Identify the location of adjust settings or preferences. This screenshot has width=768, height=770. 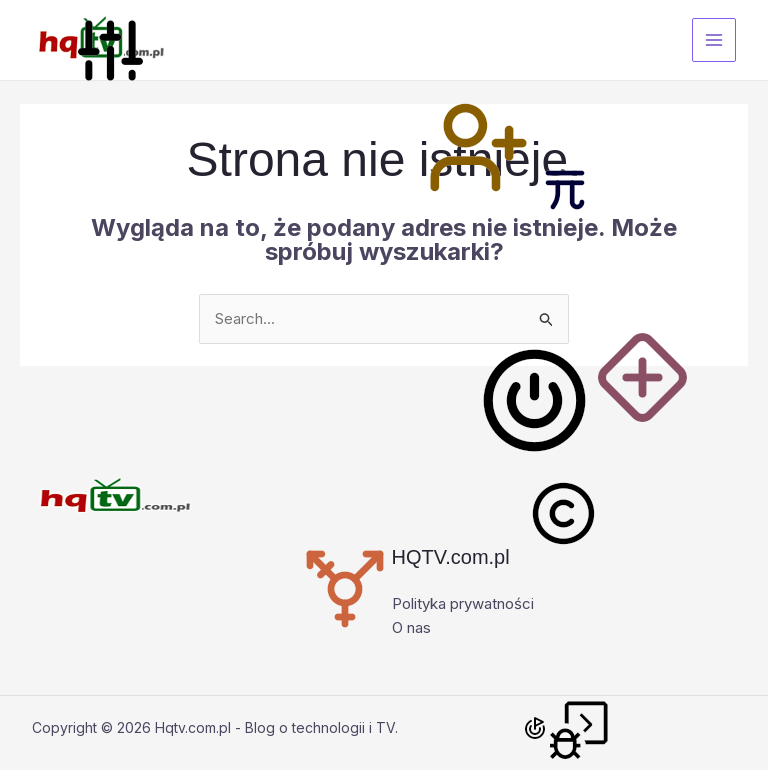
(110, 50).